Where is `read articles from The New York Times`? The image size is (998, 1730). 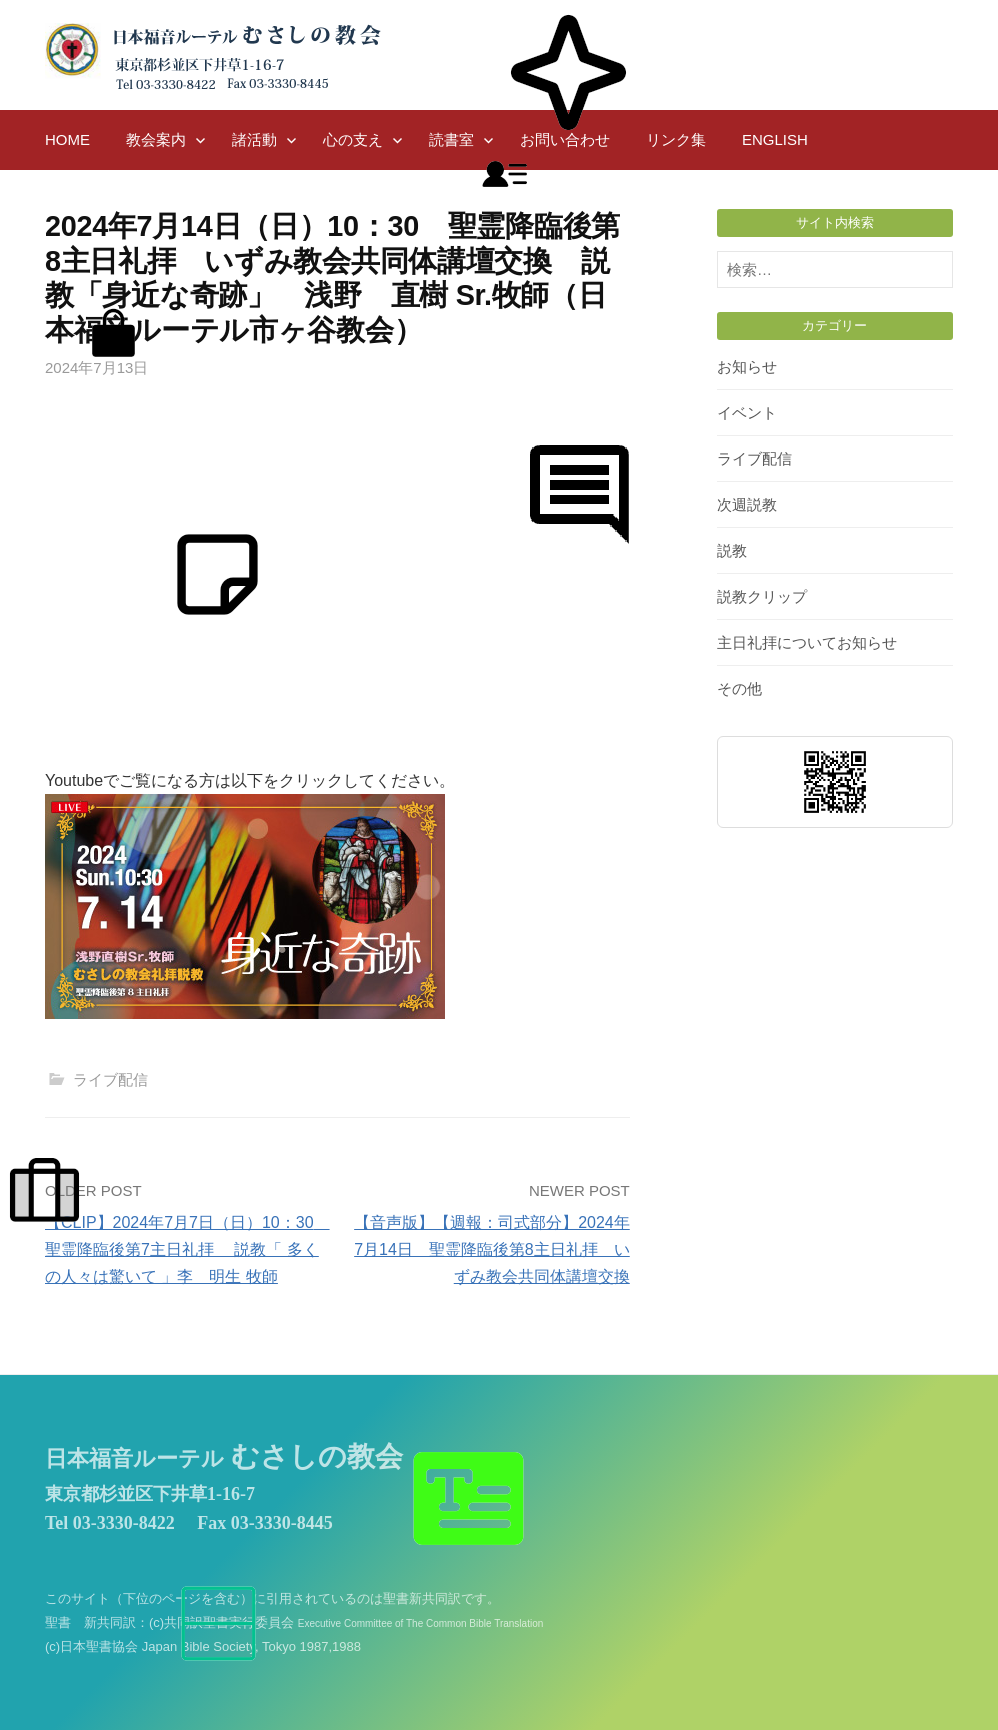 read articles from The New York Times is located at coordinates (468, 1498).